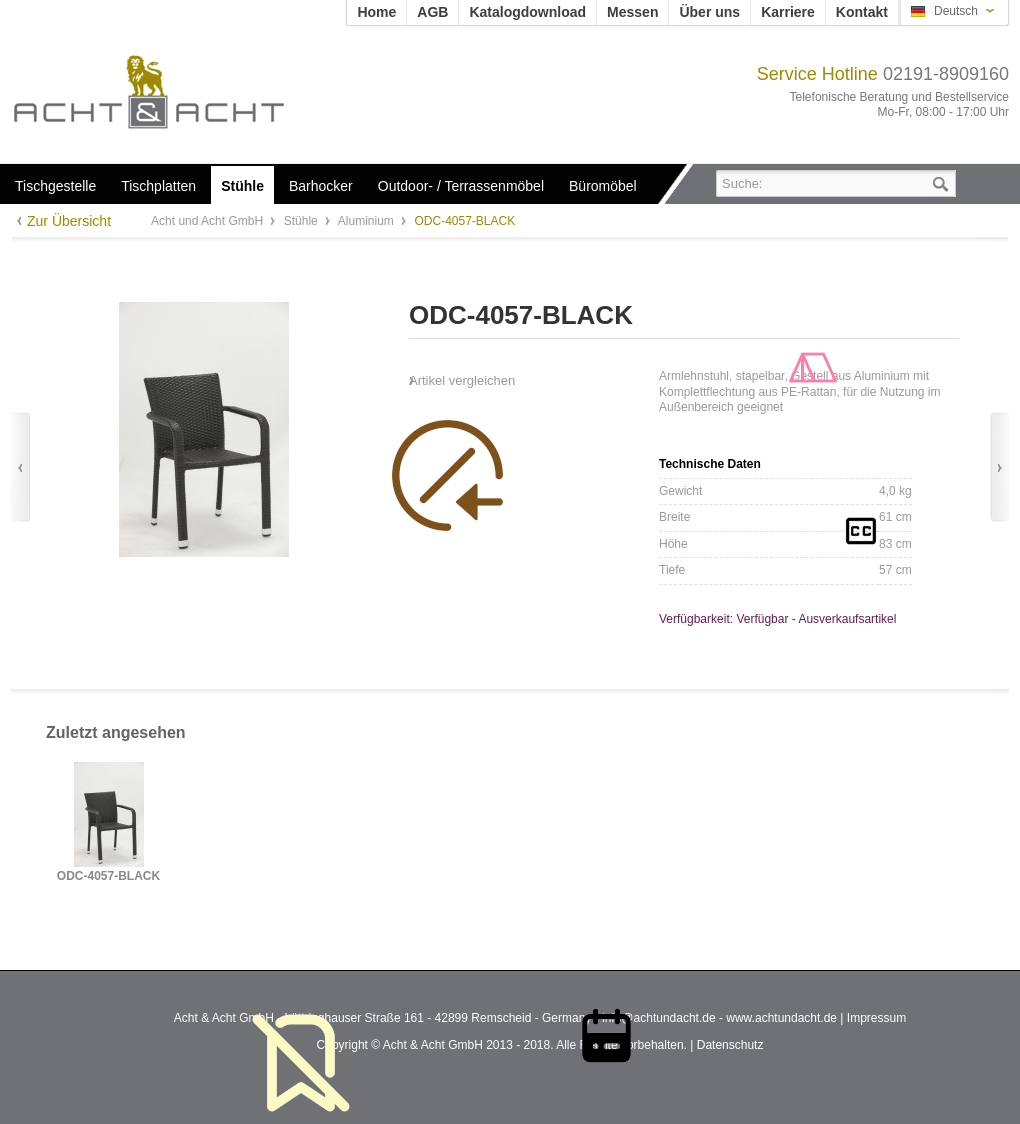 This screenshot has width=1020, height=1124. Describe the element at coordinates (301, 1063) in the screenshot. I see `remove item from bookmarks` at that location.